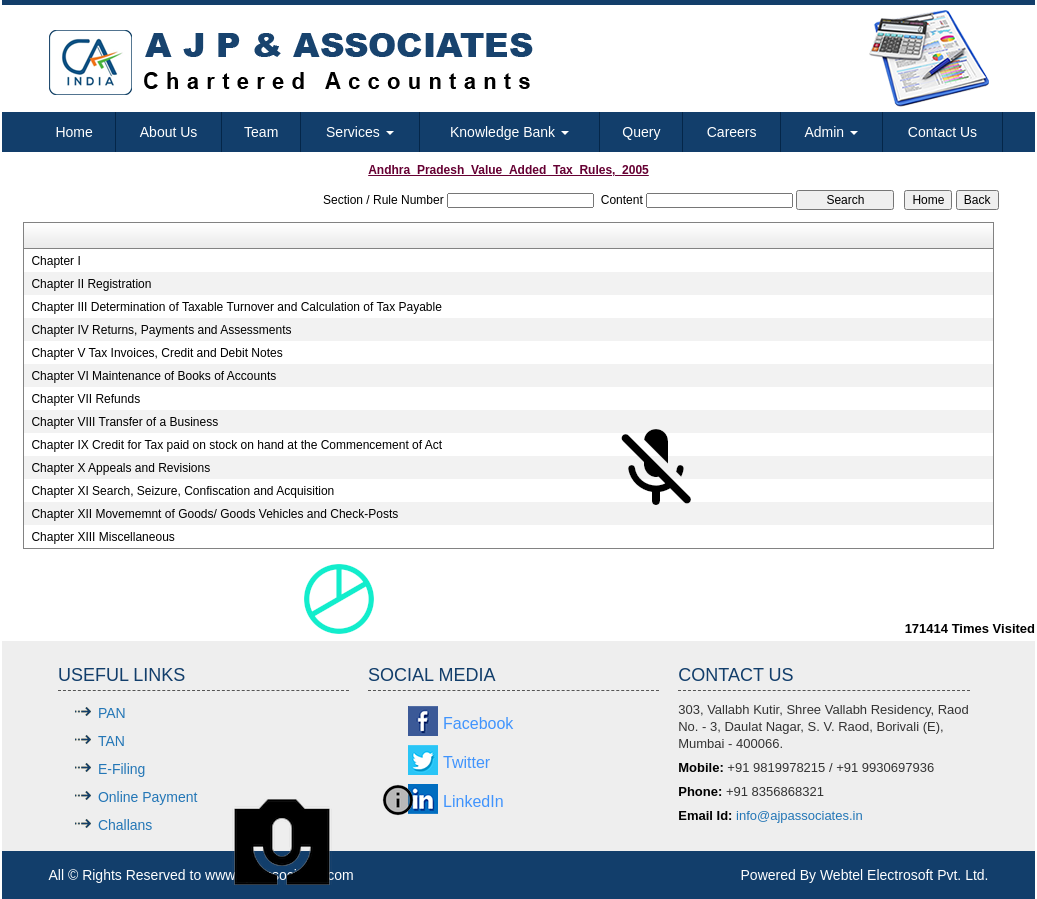 This screenshot has height=899, width=1037. I want to click on view more information about this item, so click(398, 800).